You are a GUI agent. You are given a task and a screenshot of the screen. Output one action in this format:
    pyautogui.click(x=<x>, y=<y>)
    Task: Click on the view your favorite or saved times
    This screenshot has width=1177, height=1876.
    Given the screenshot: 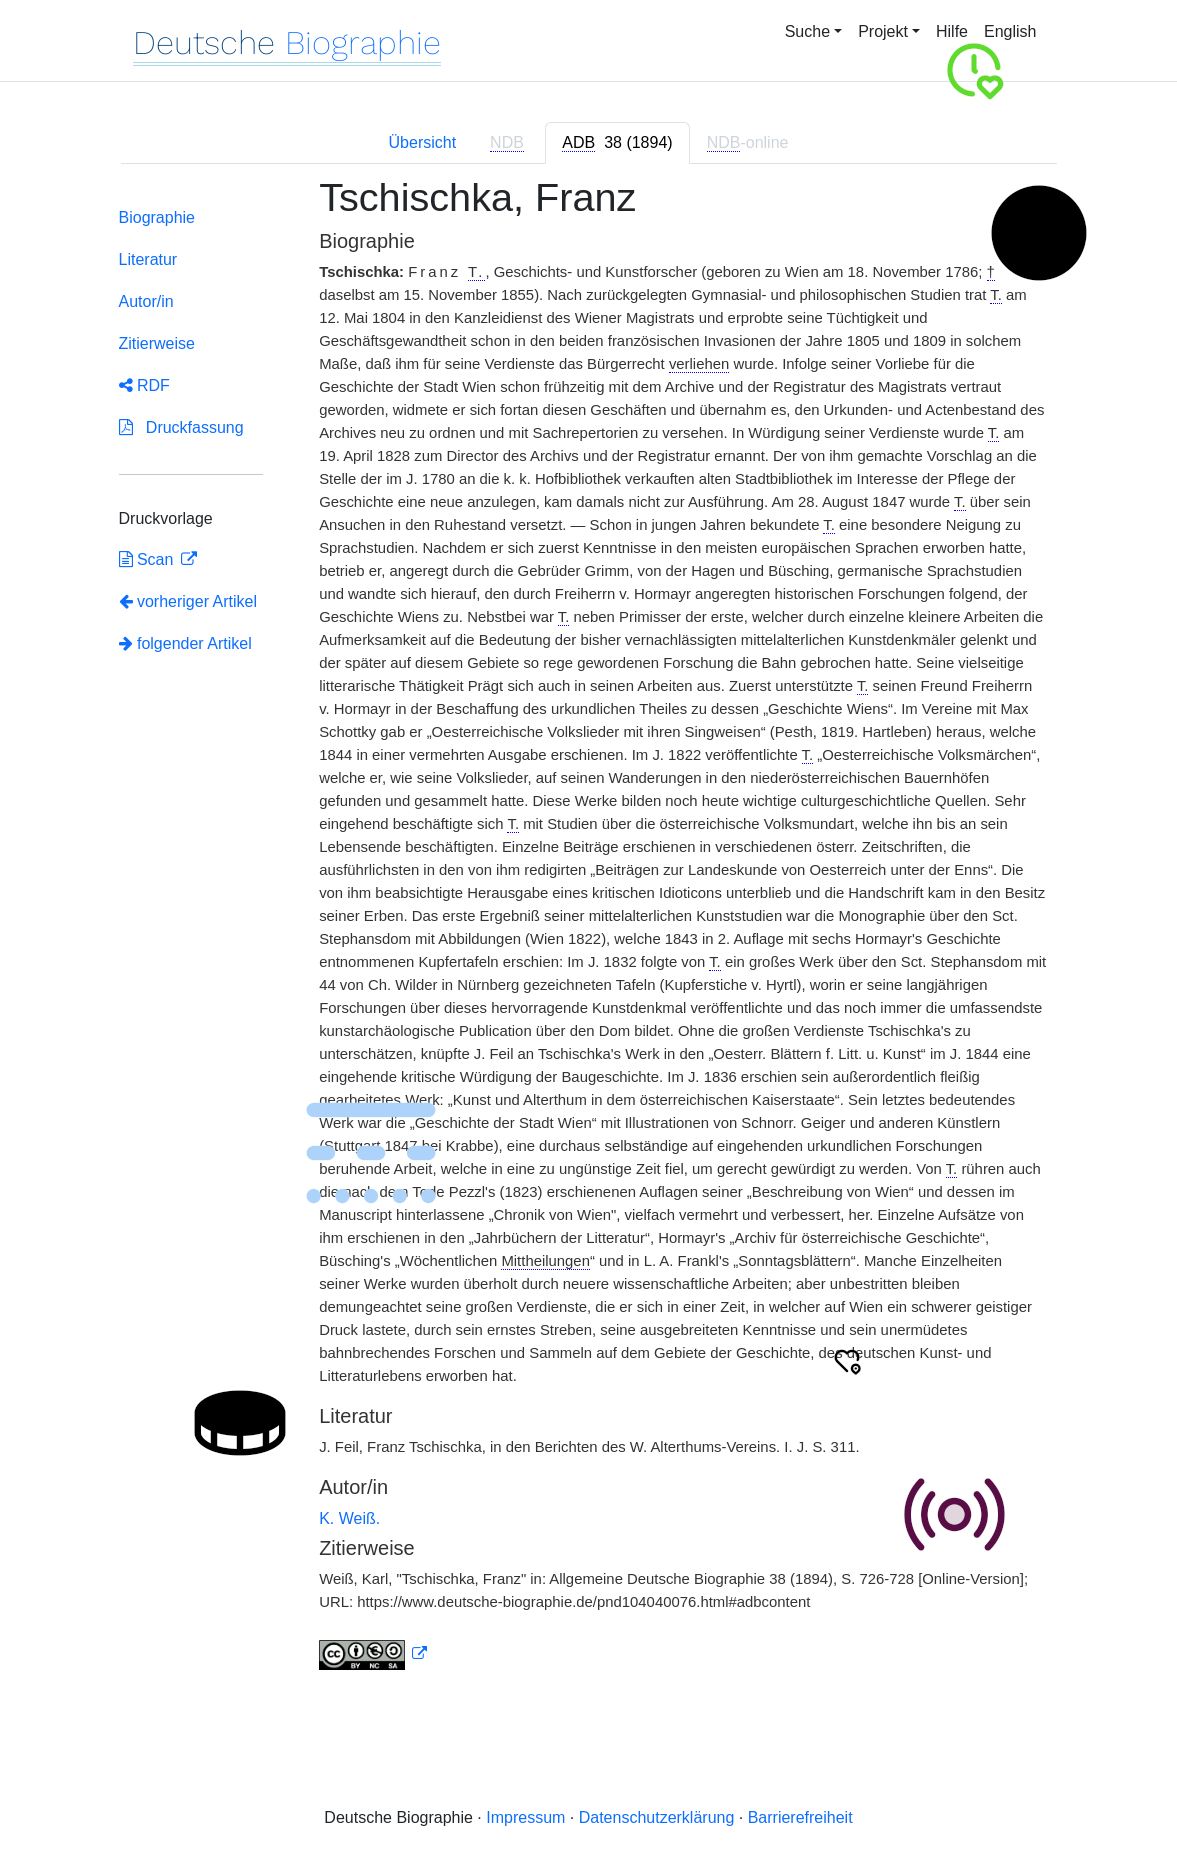 What is the action you would take?
    pyautogui.click(x=974, y=70)
    